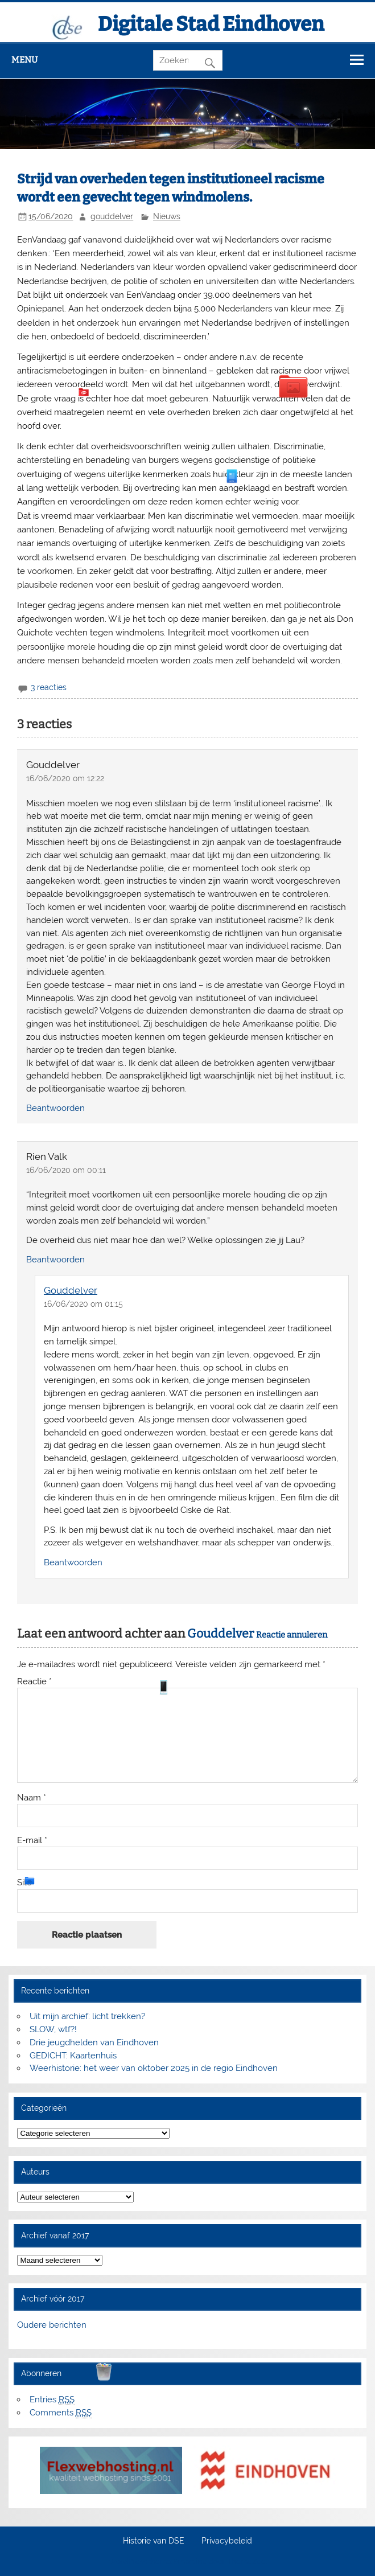 The width and height of the screenshot is (375, 2576). I want to click on open your images folder, so click(293, 386).